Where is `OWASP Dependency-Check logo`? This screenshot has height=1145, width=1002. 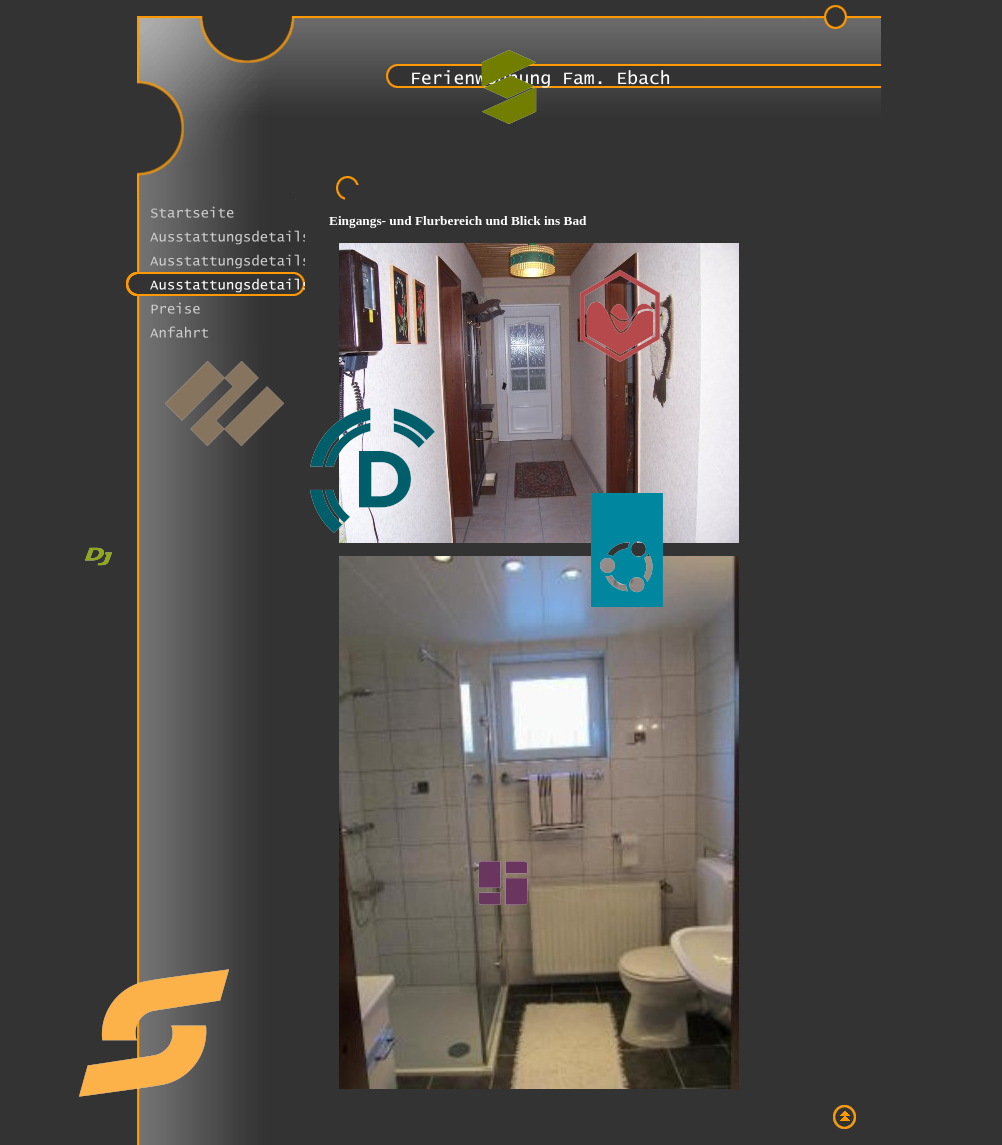
OWASP Dependency-Check logo is located at coordinates (372, 470).